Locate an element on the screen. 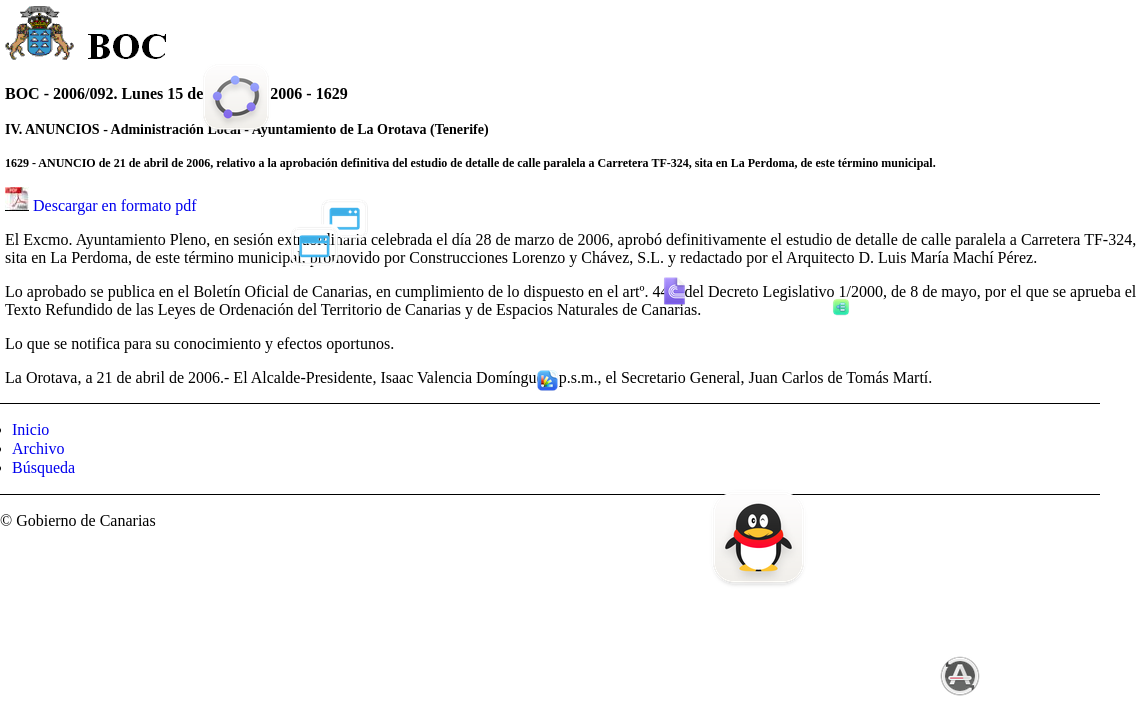 This screenshot has width=1146, height=720. open QQ messaging app is located at coordinates (758, 537).